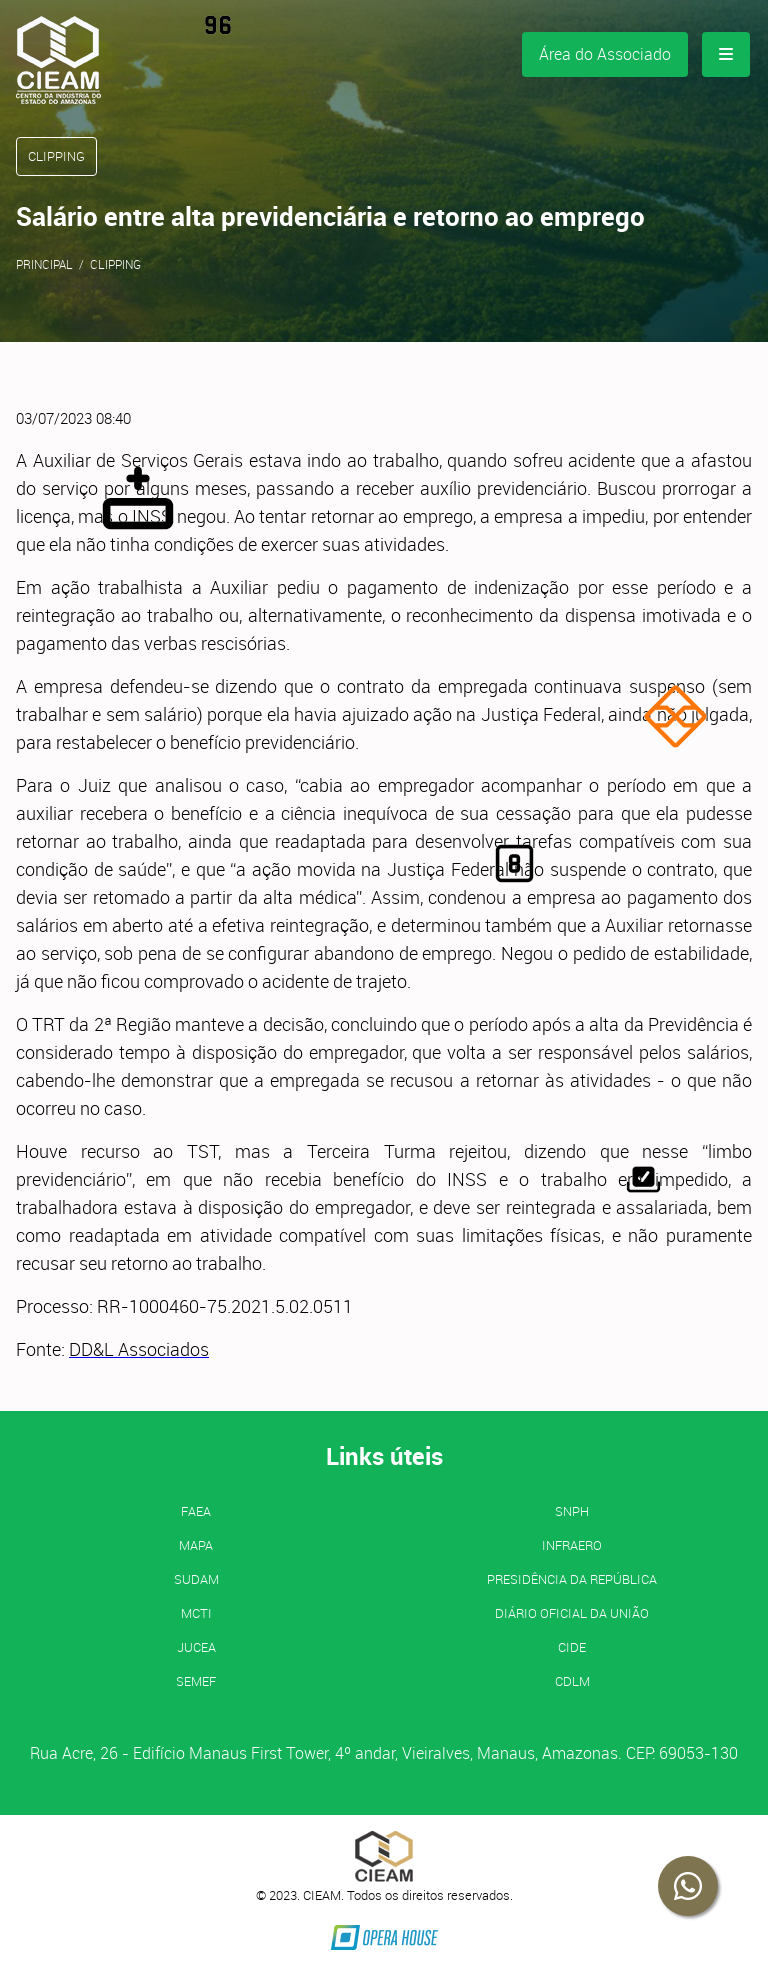  What do you see at coordinates (675, 716) in the screenshot?
I see `access Pix payment options` at bounding box center [675, 716].